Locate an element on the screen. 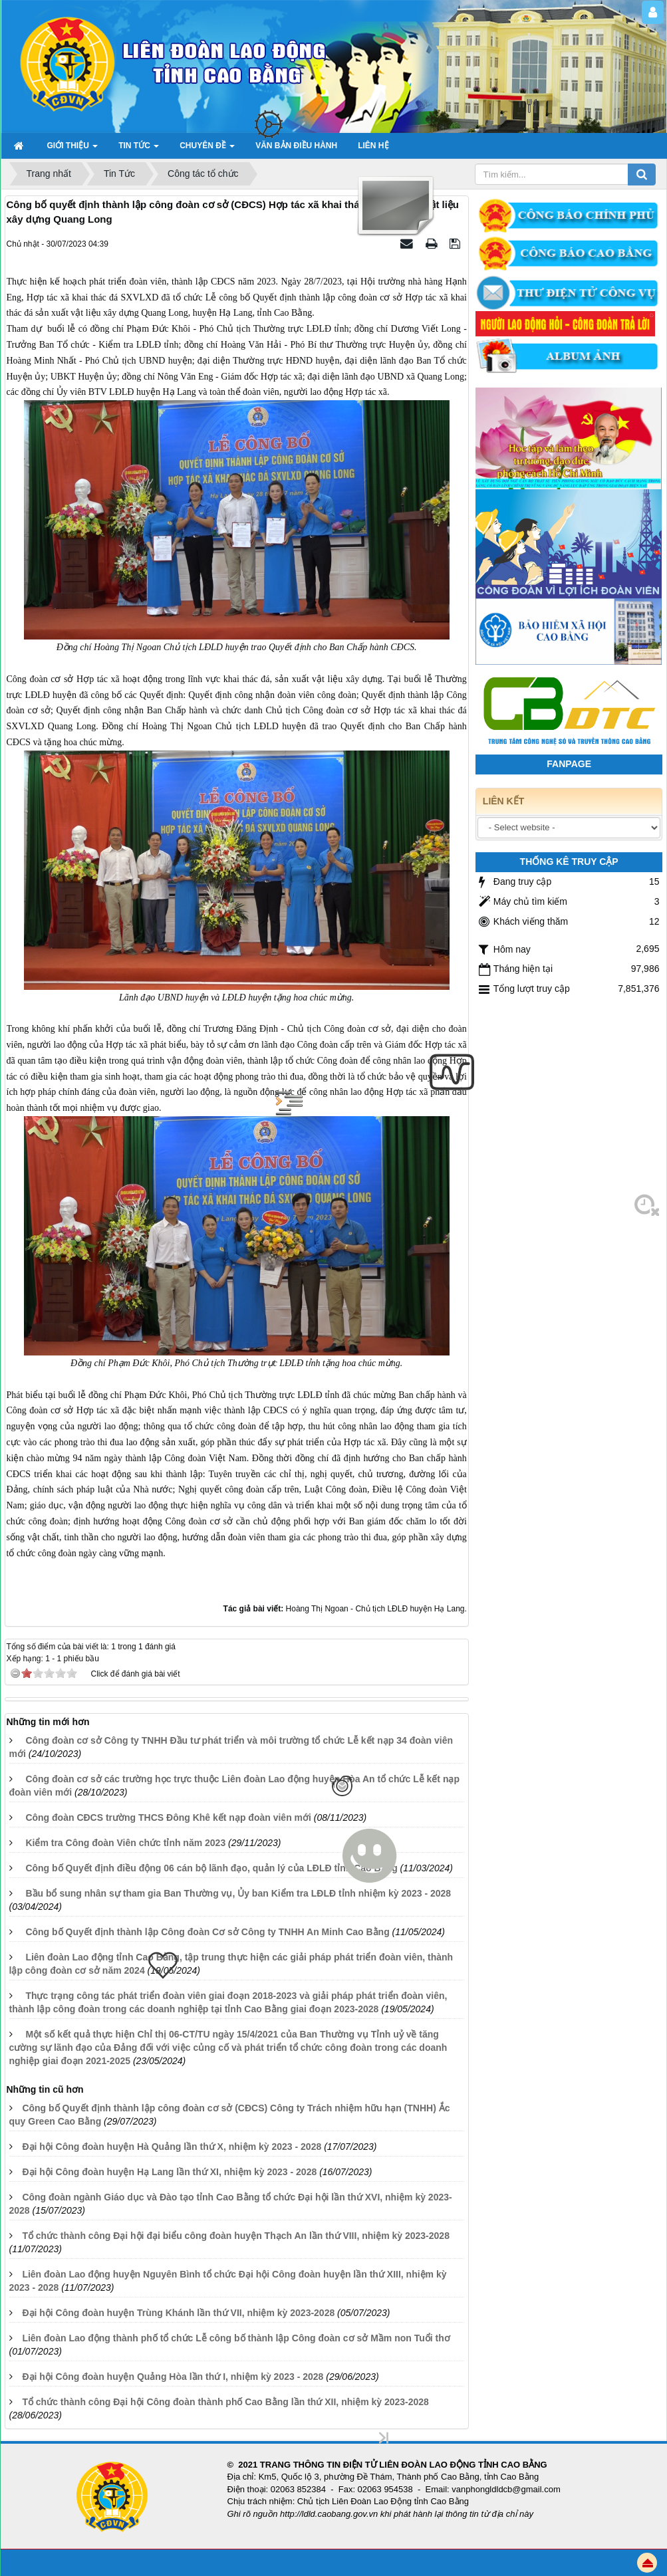 The width and height of the screenshot is (667, 2576). skip to the end of a list or playlist is located at coordinates (384, 2438).